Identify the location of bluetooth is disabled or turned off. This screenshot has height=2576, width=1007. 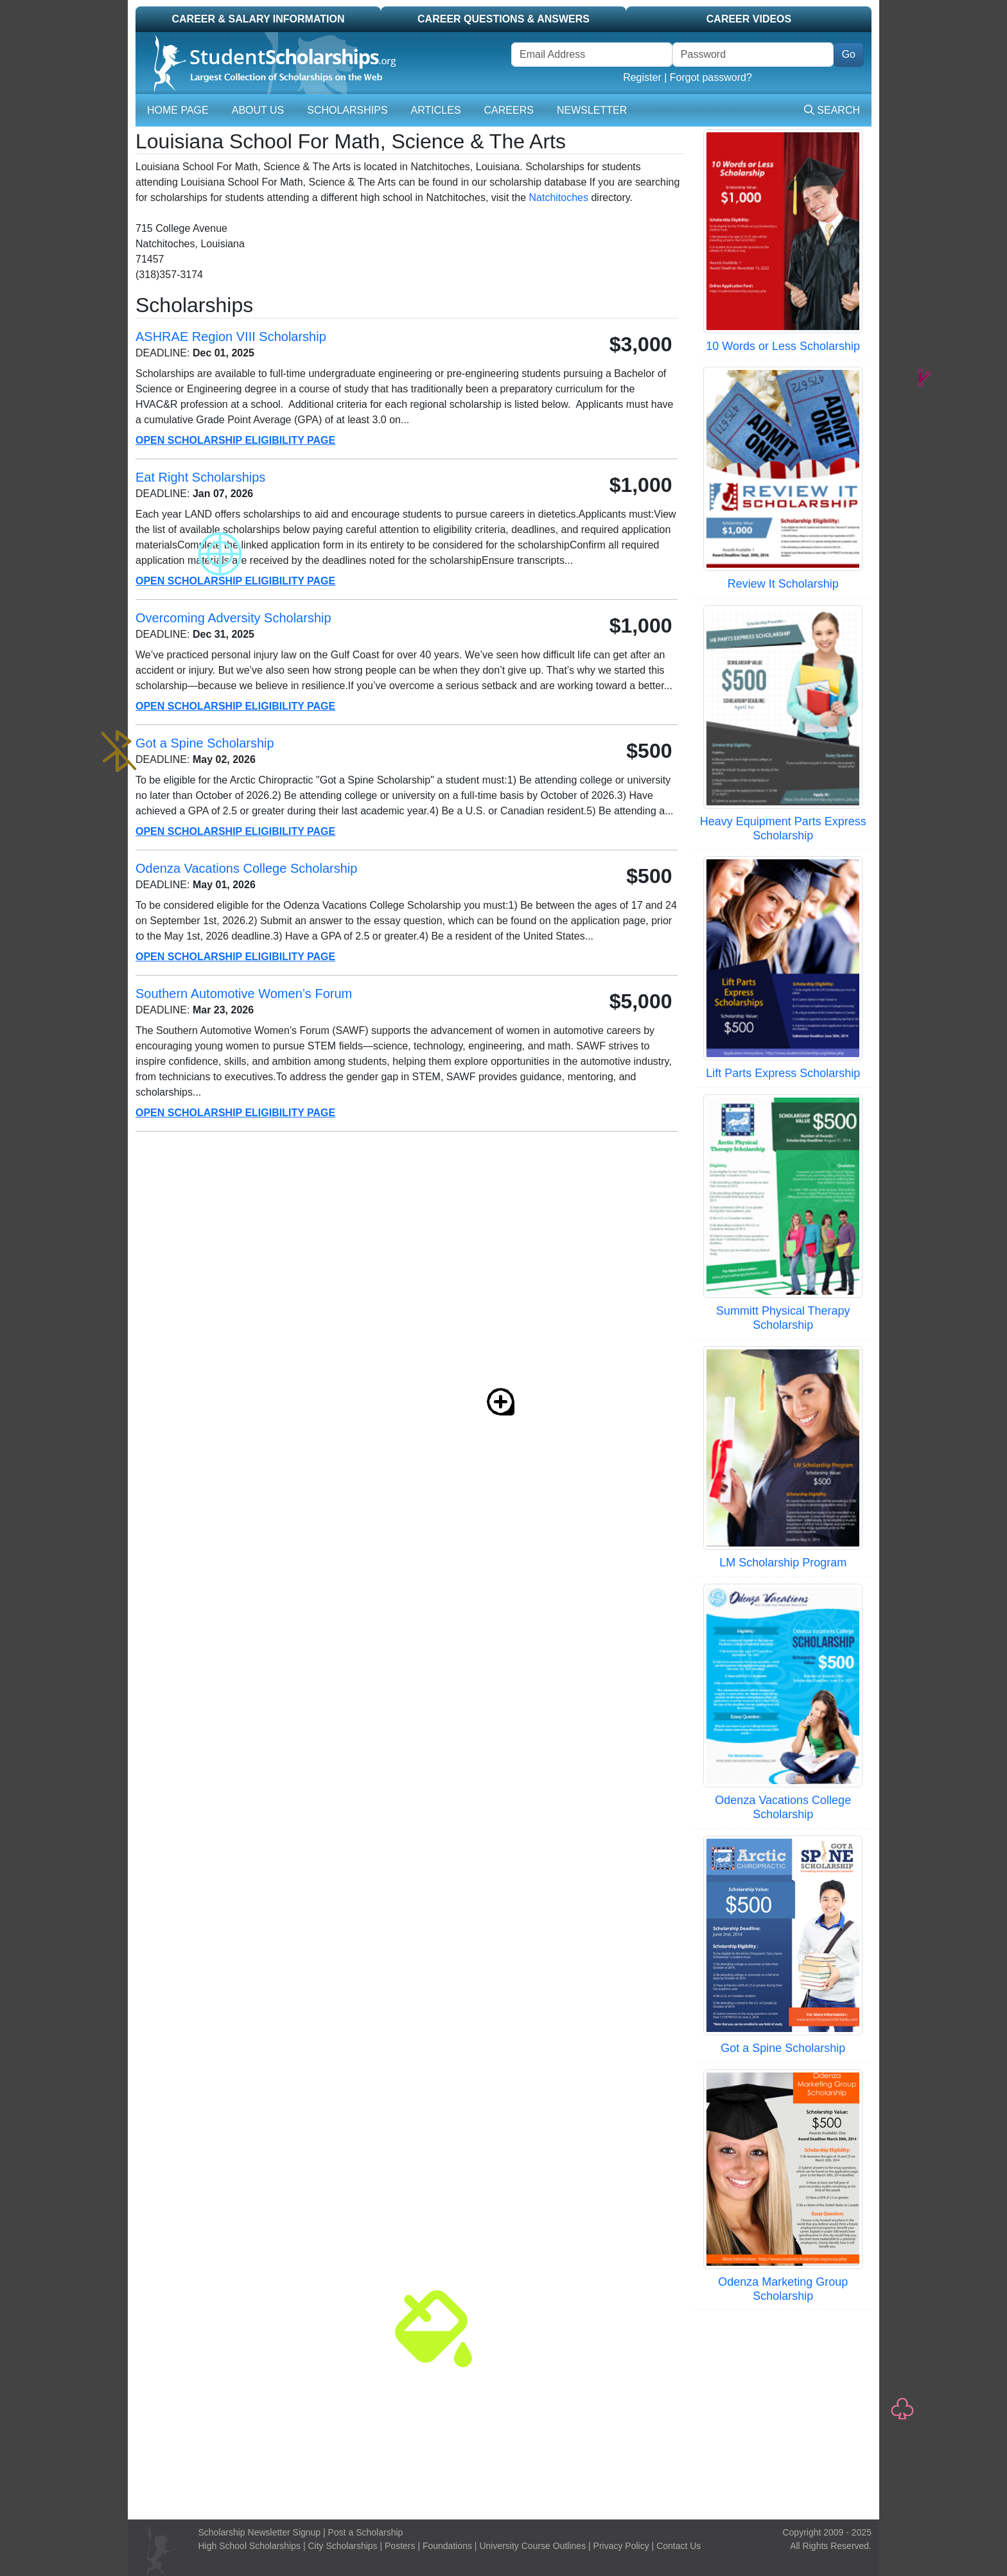
(117, 751).